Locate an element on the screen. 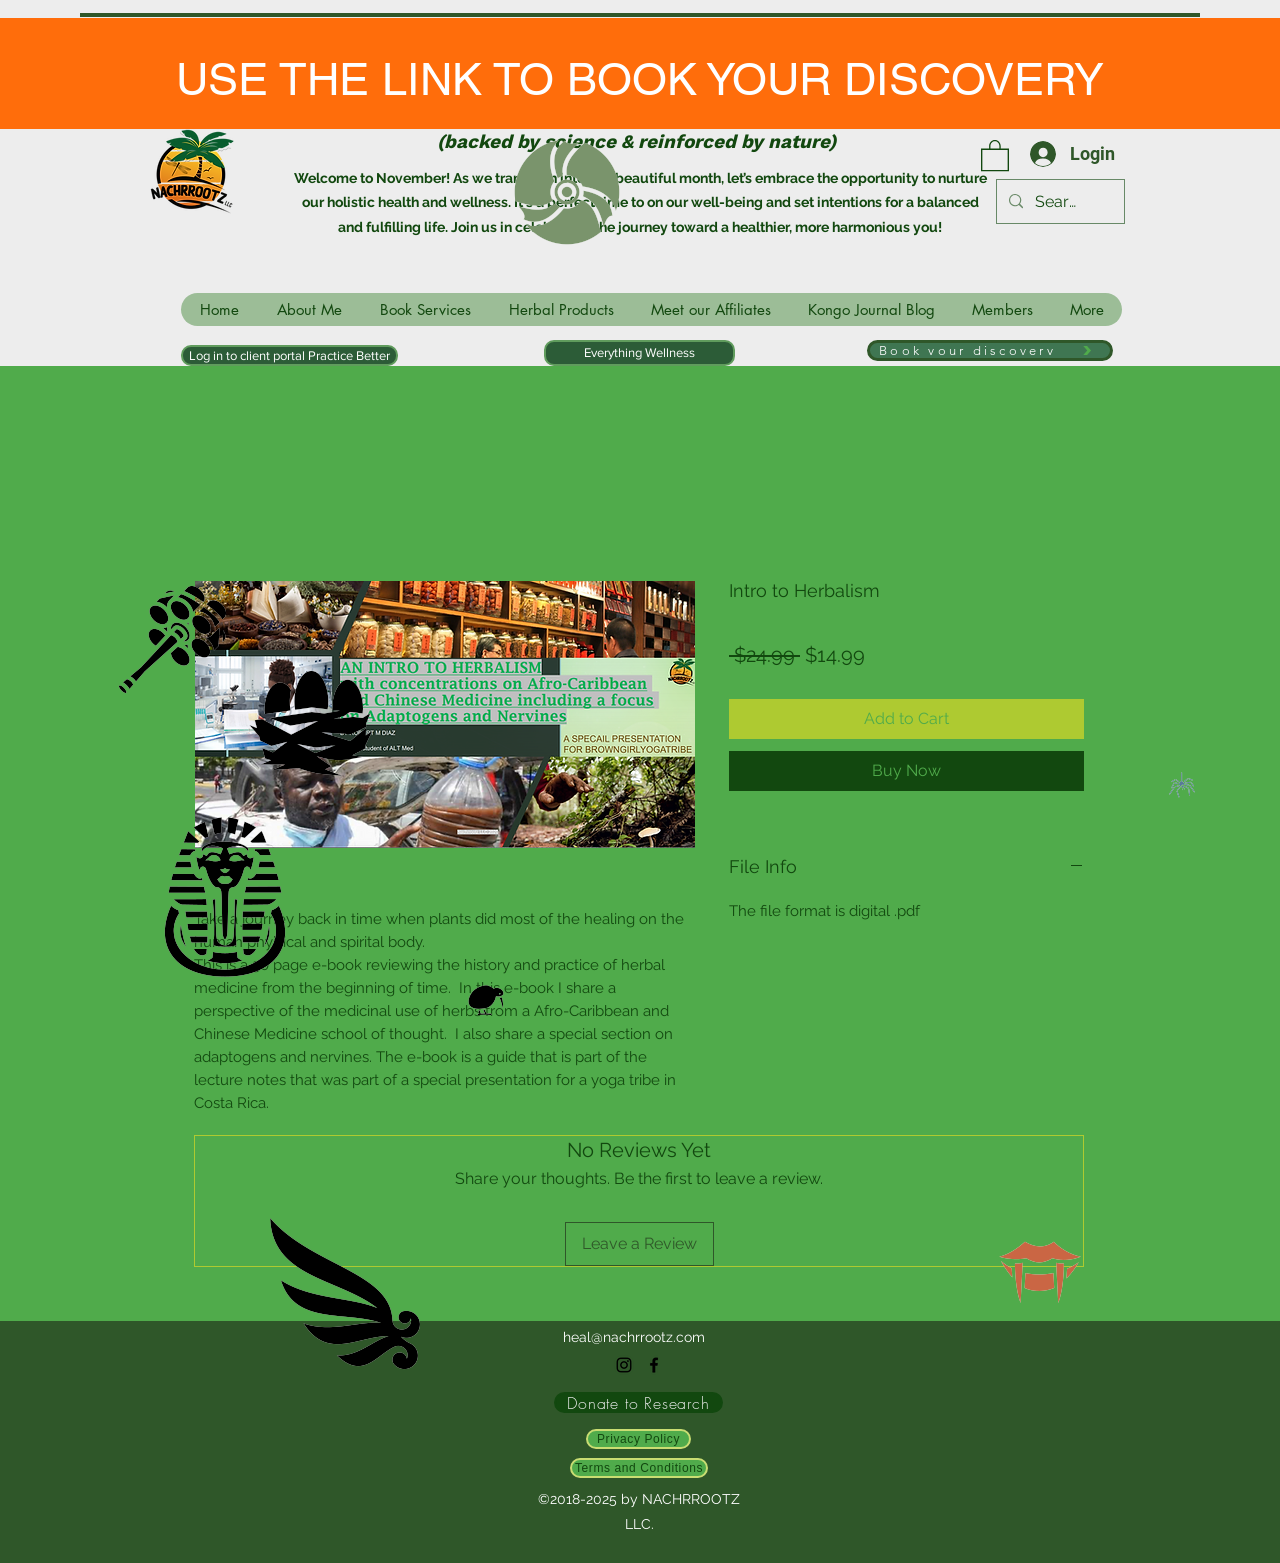 This screenshot has width=1280, height=1563. access ancient egypt themed content is located at coordinates (225, 897).